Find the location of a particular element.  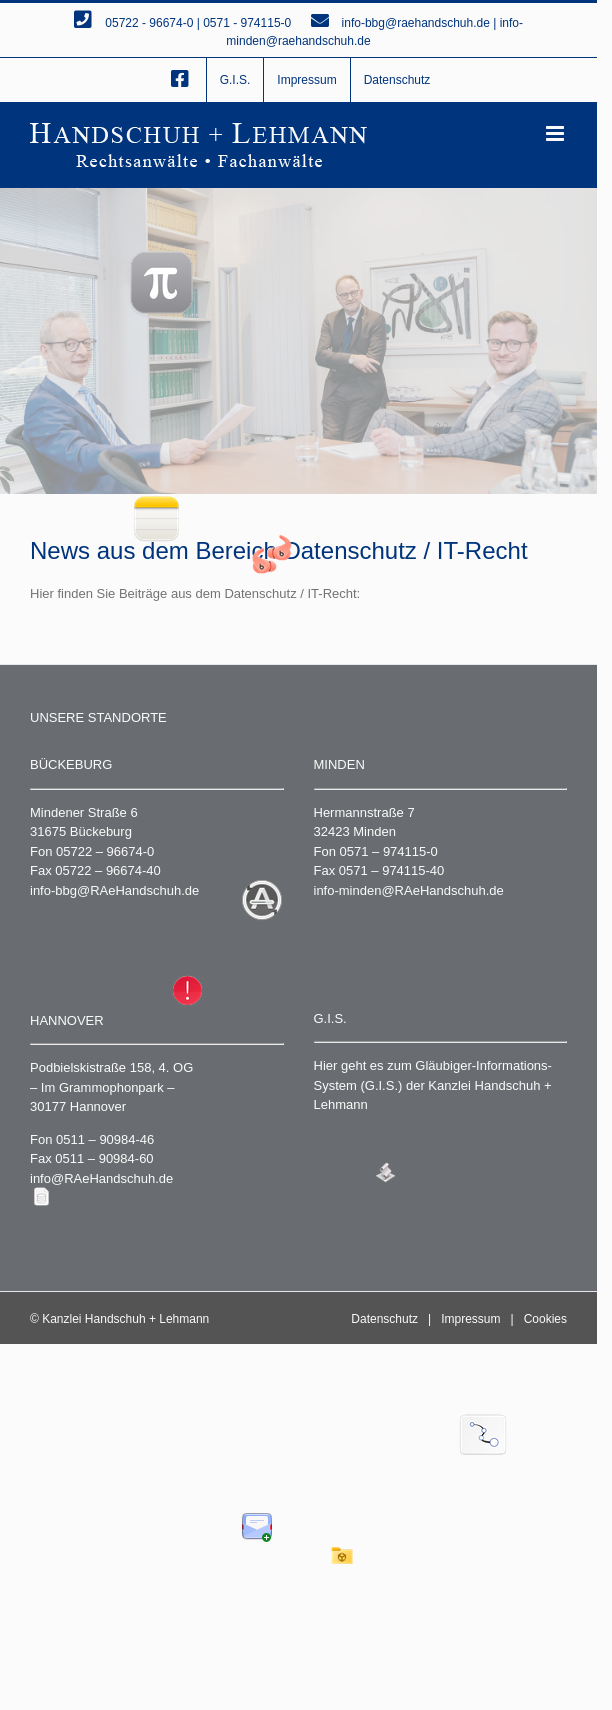

compose a new email message is located at coordinates (257, 1526).